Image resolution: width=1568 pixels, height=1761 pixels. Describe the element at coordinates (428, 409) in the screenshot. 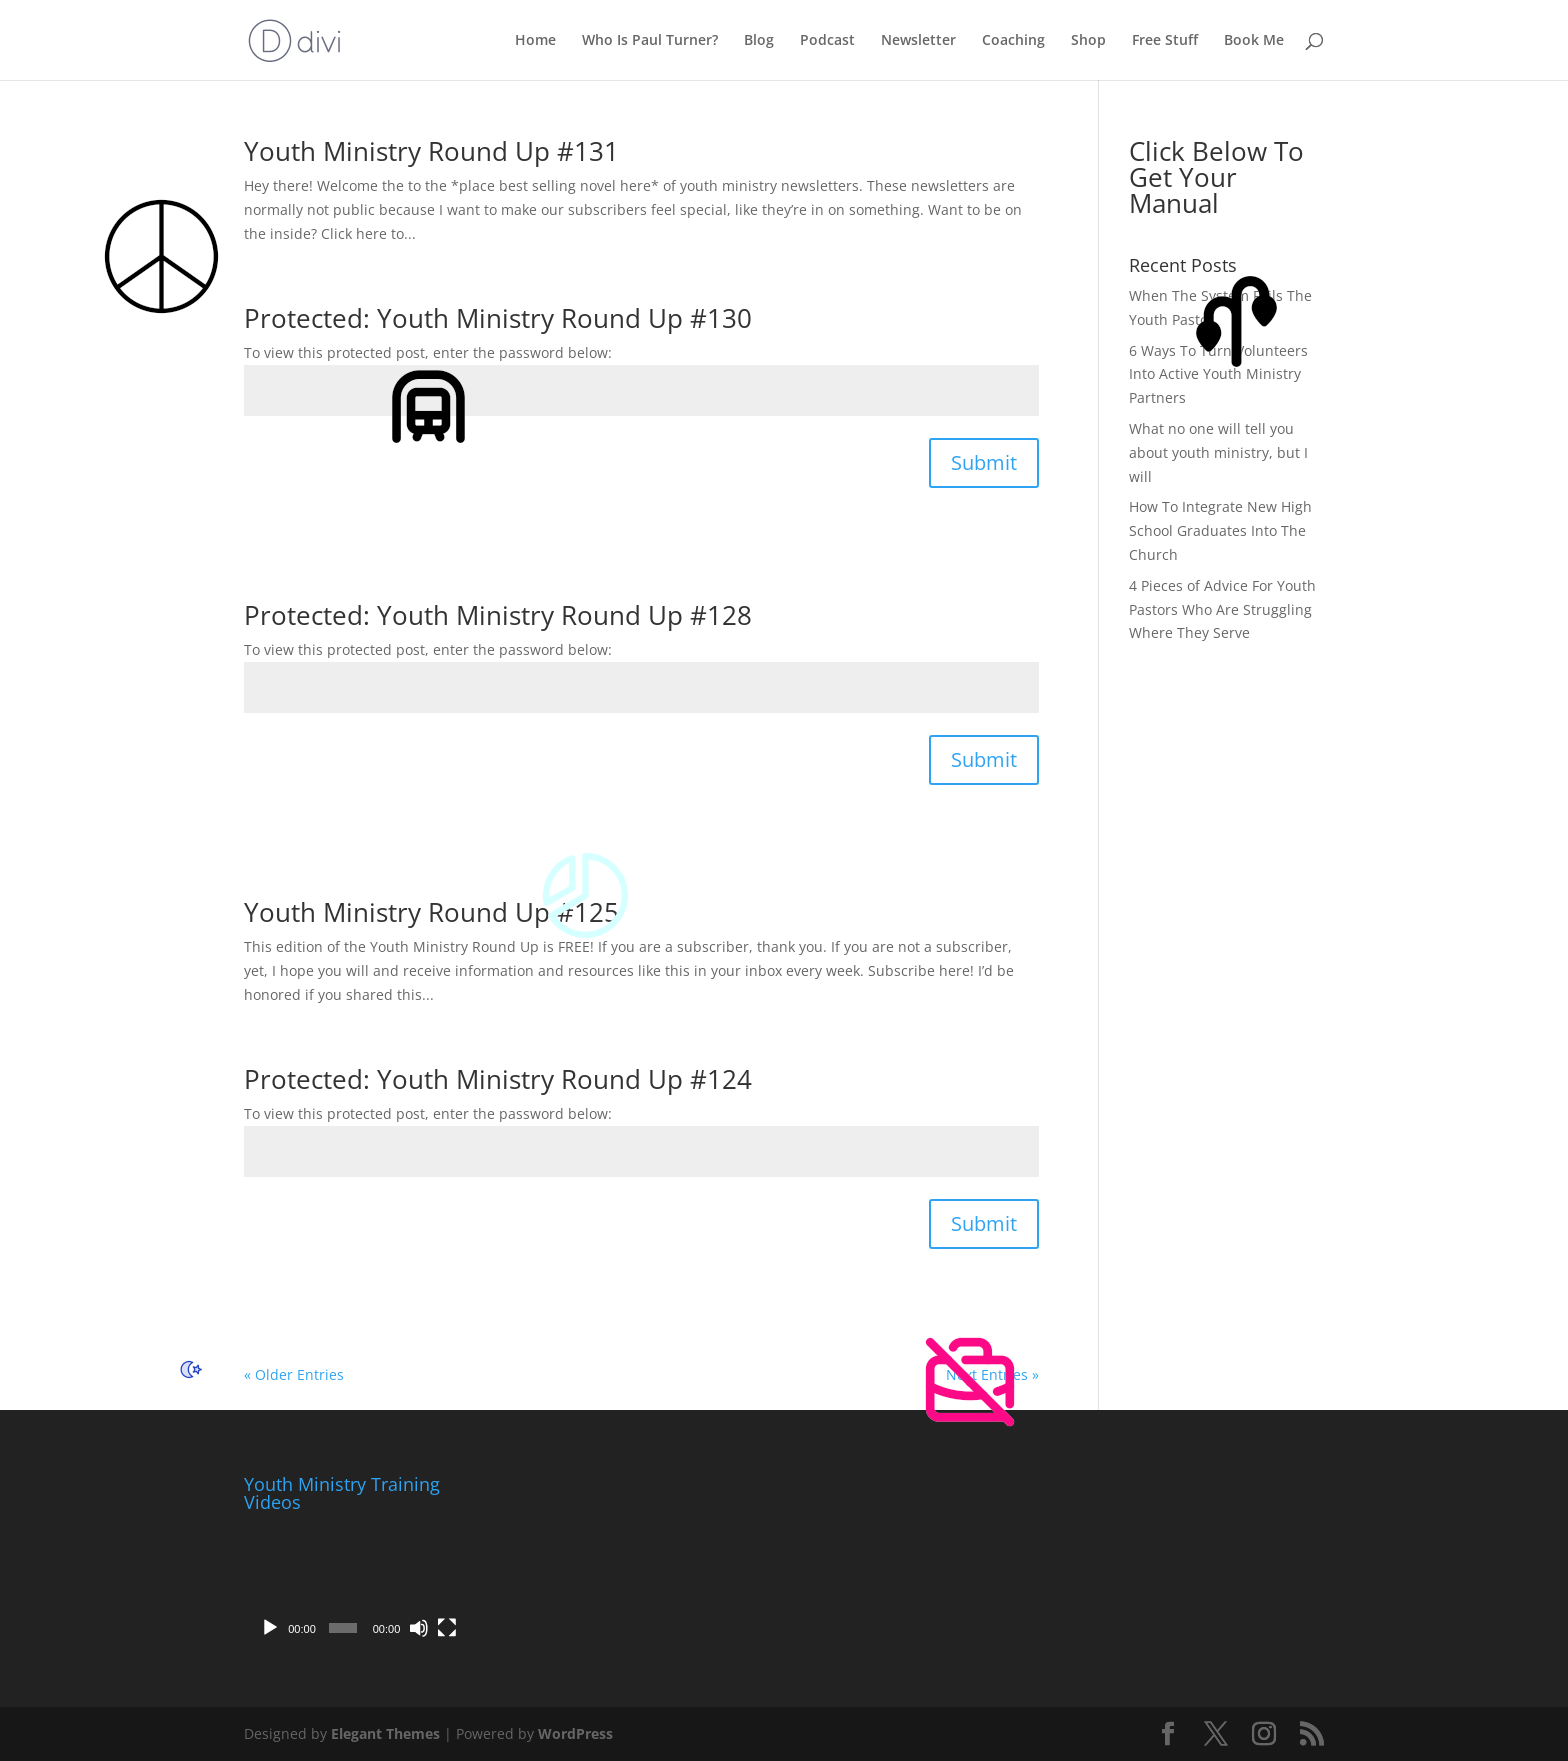

I see `view subway or metro transit options` at that location.